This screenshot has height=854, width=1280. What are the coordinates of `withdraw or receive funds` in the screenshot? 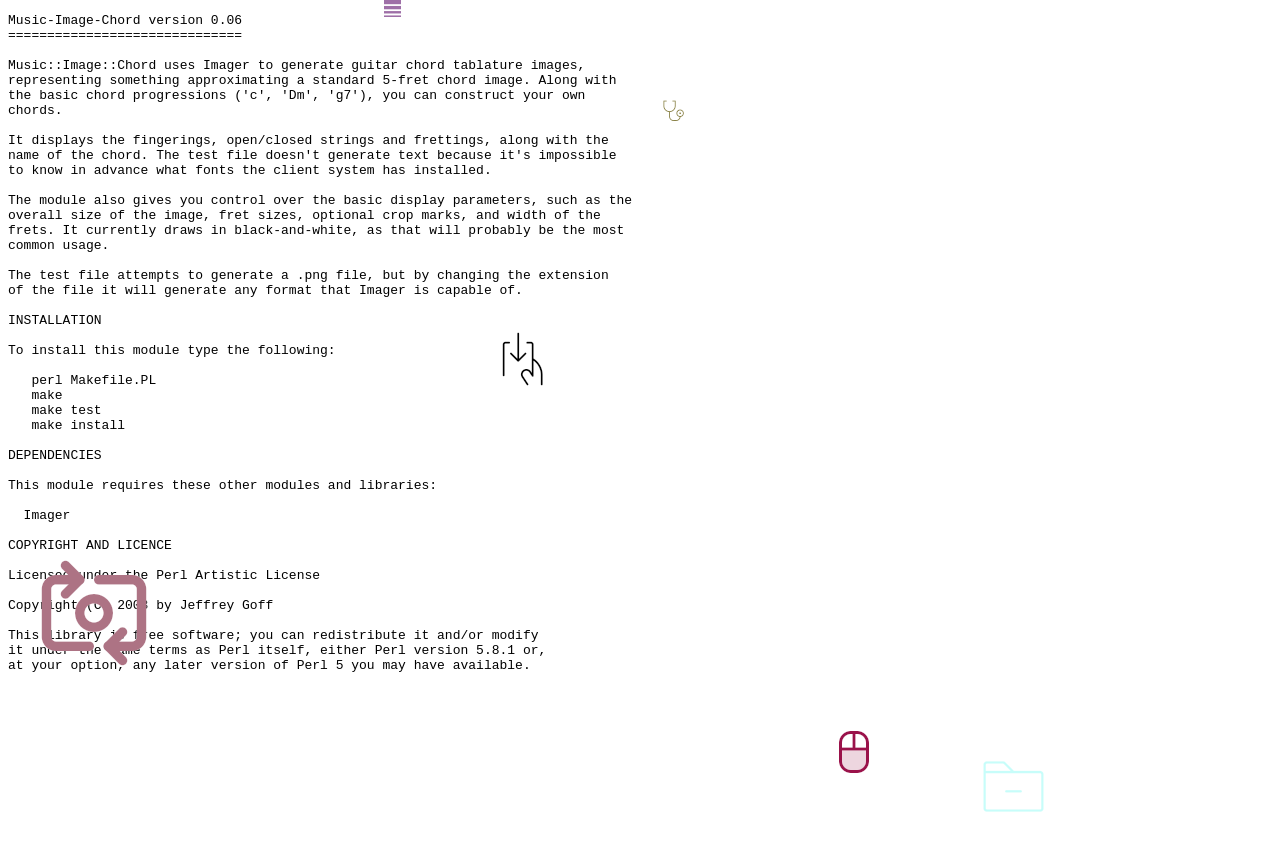 It's located at (520, 359).